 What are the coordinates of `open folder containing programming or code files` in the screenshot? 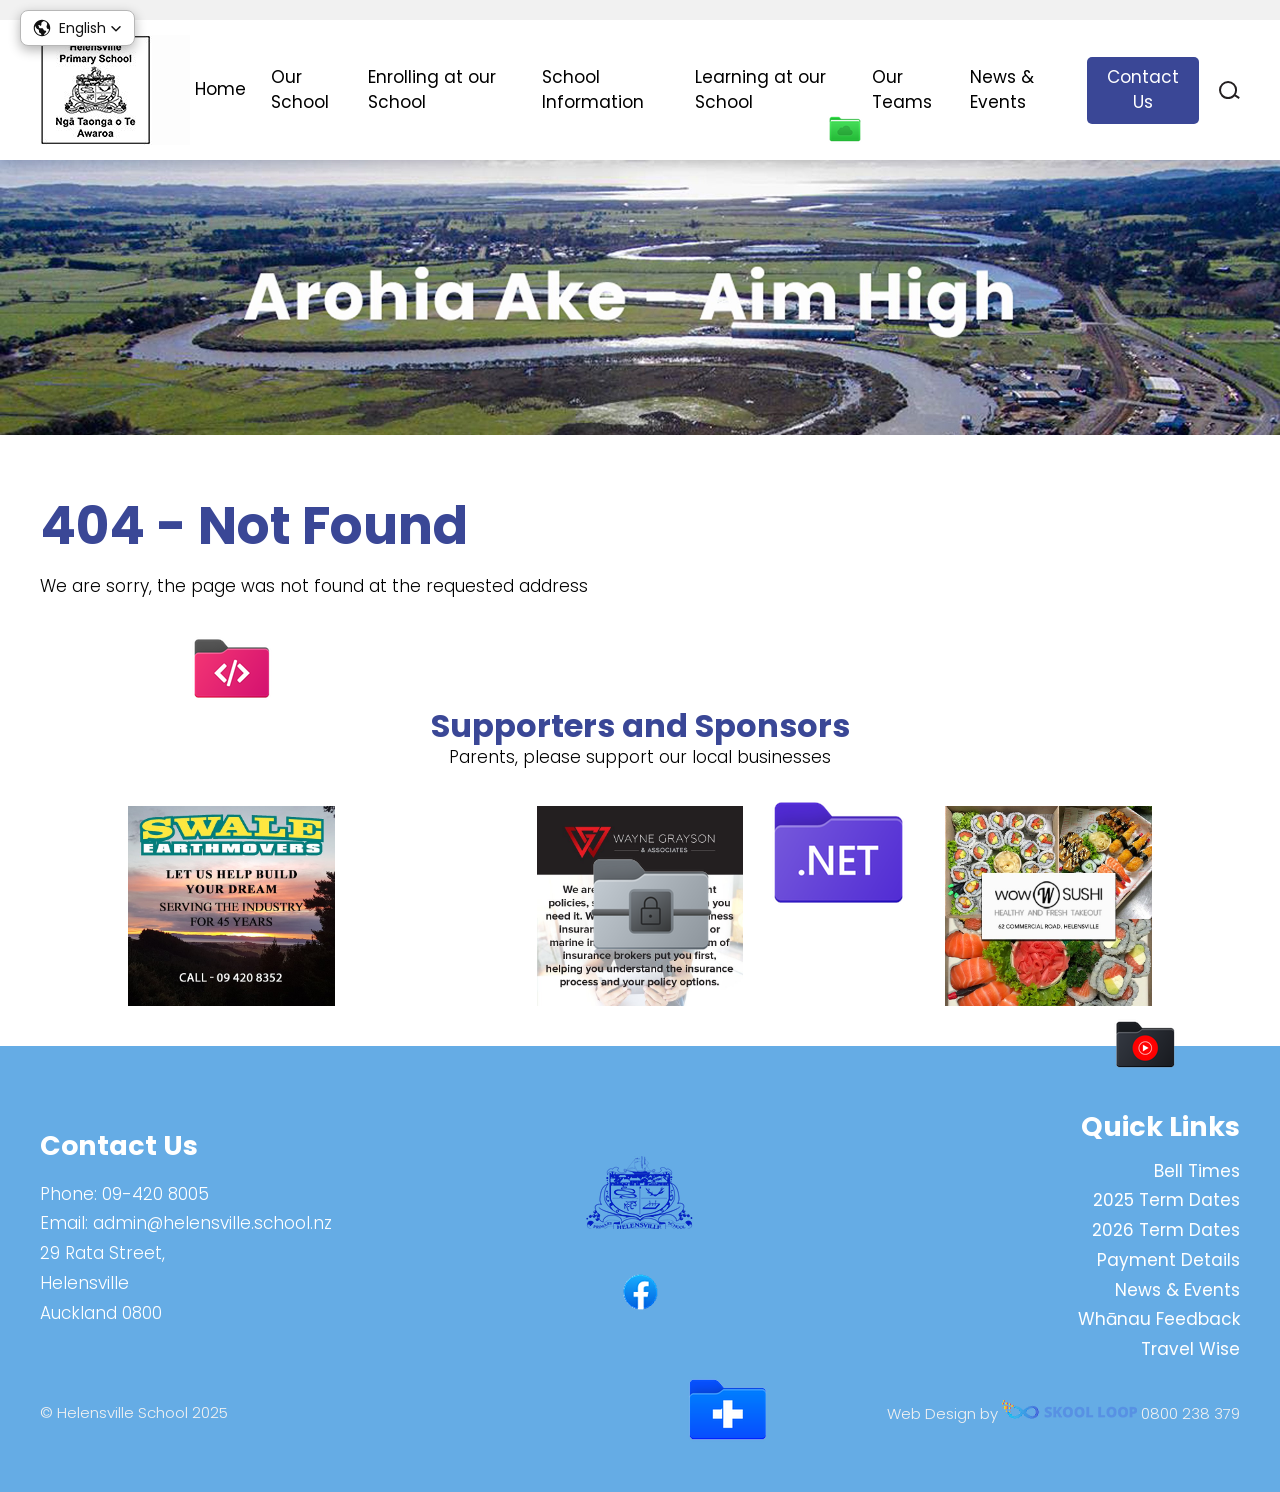 It's located at (231, 670).